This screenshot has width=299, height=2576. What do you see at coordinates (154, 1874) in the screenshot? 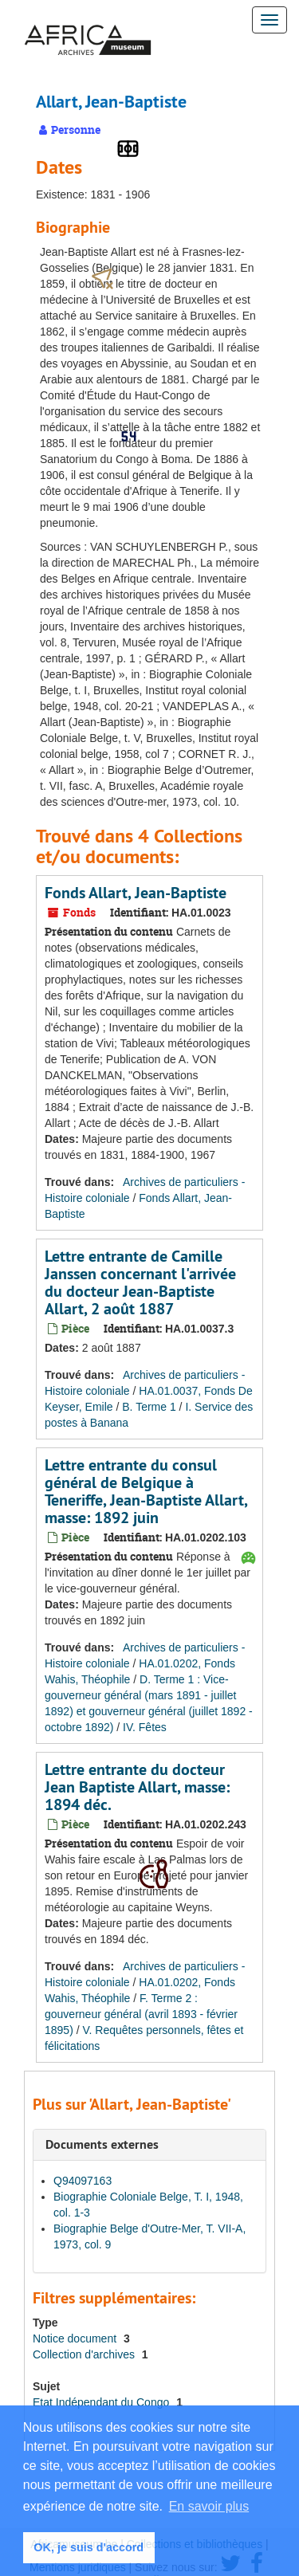
I see `browse bowling alleys nearby` at bounding box center [154, 1874].